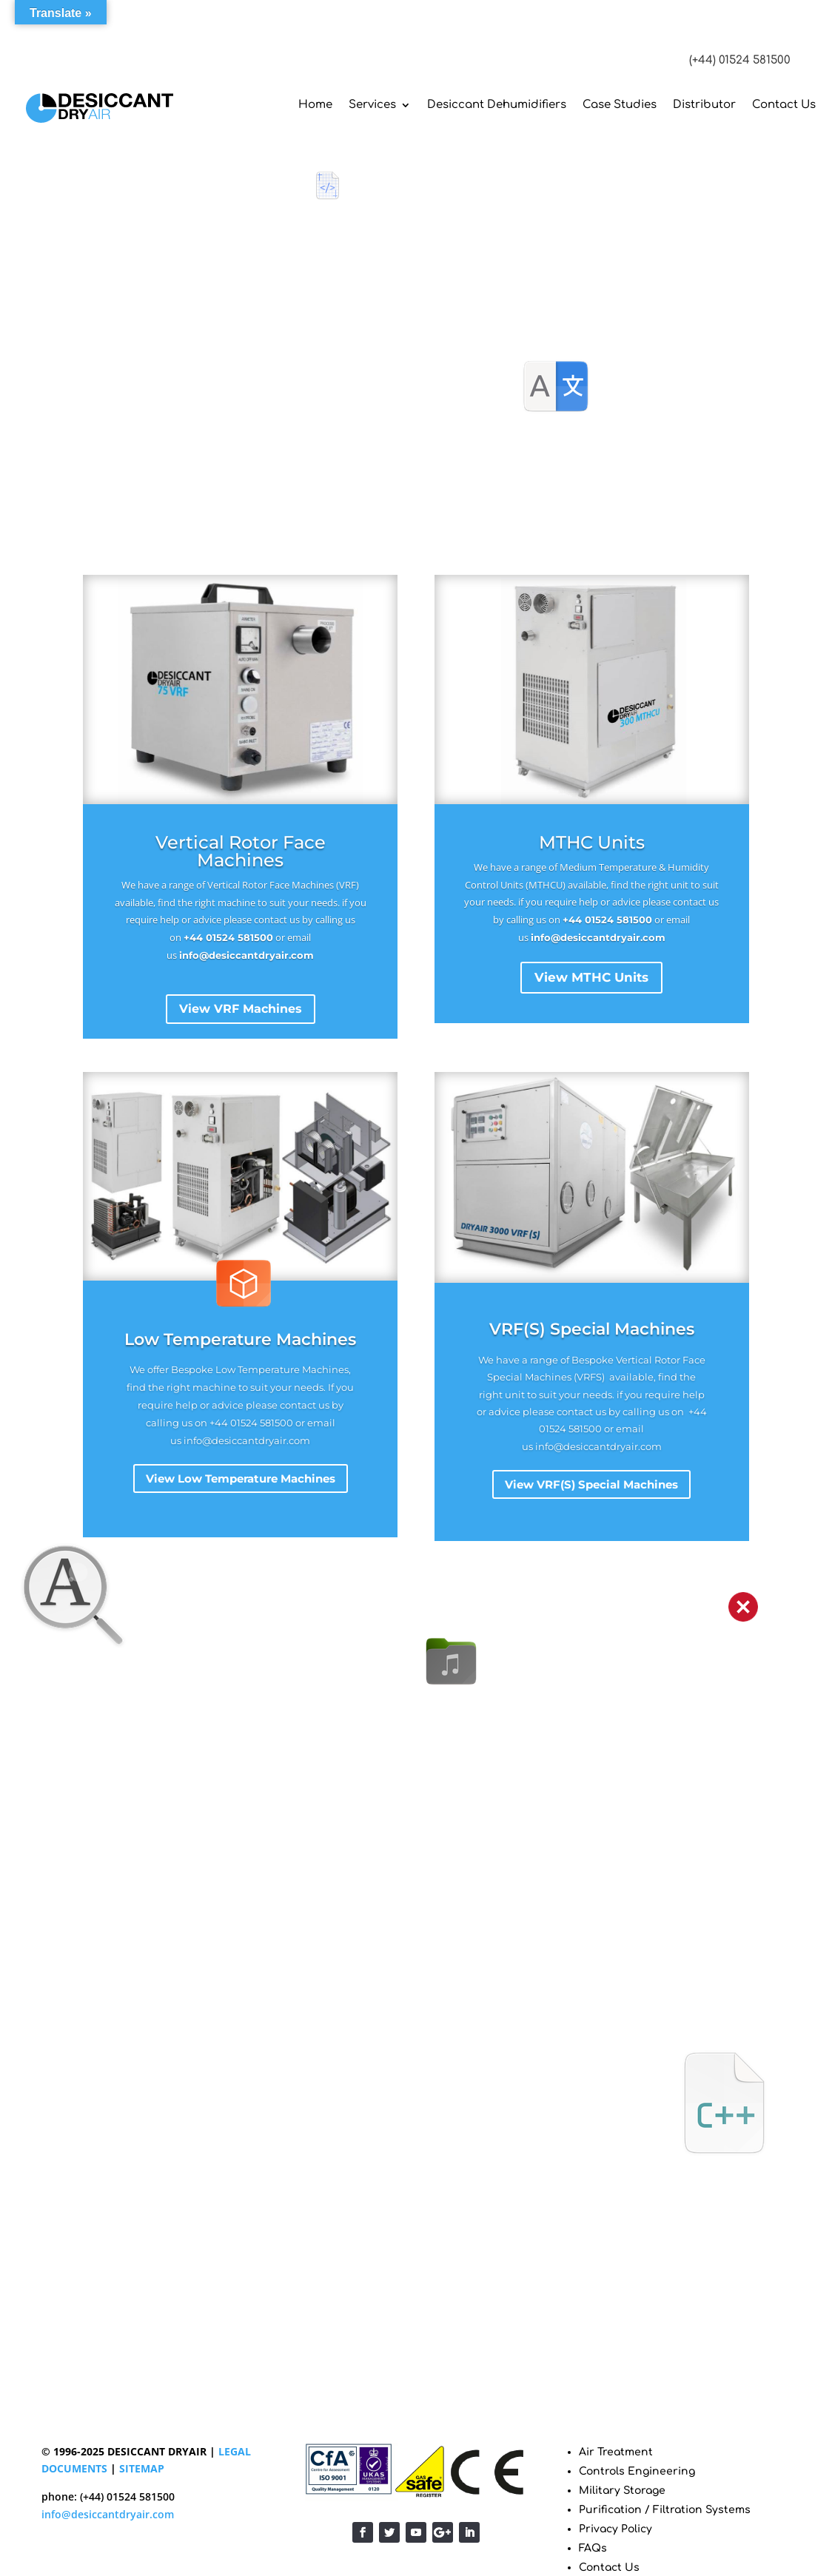 The height and width of the screenshot is (2576, 832). What do you see at coordinates (451, 1661) in the screenshot?
I see `open your music folder` at bounding box center [451, 1661].